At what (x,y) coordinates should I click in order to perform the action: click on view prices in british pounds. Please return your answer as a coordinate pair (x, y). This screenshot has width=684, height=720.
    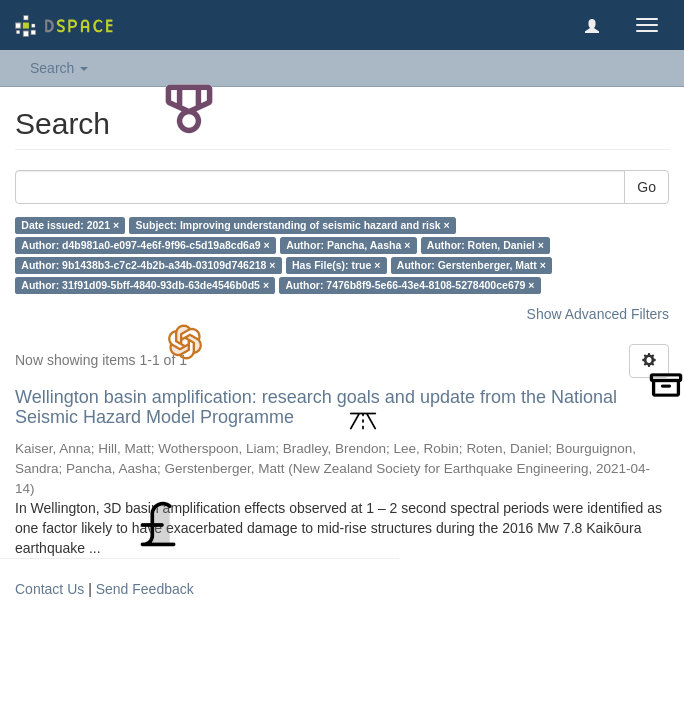
    Looking at the image, I should click on (160, 525).